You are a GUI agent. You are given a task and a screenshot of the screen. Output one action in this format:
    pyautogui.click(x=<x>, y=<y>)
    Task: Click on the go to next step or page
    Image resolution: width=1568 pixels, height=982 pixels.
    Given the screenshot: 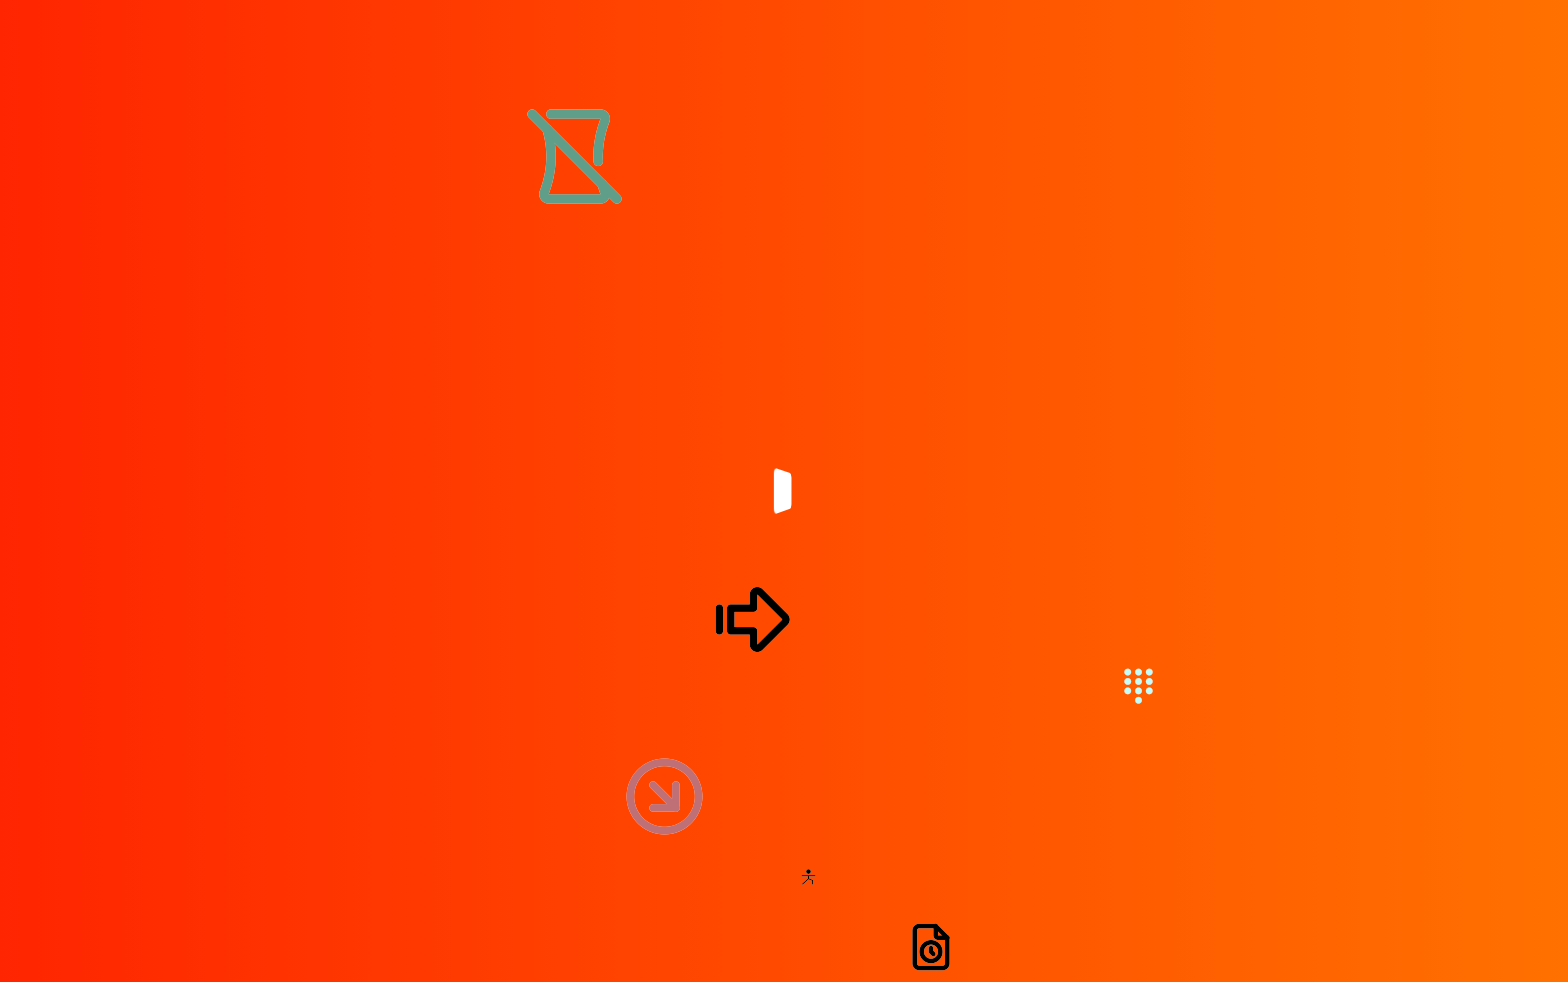 What is the action you would take?
    pyautogui.click(x=753, y=619)
    